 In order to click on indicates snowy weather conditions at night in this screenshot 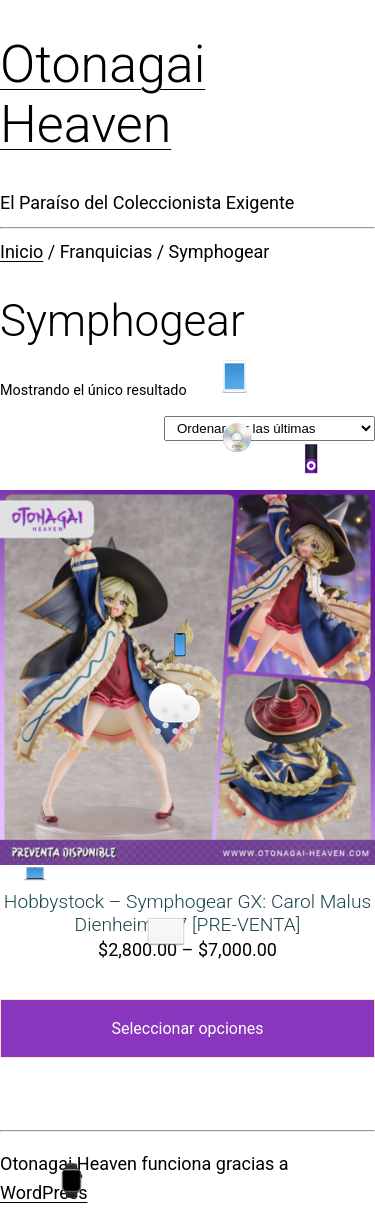, I will do `click(175, 706)`.